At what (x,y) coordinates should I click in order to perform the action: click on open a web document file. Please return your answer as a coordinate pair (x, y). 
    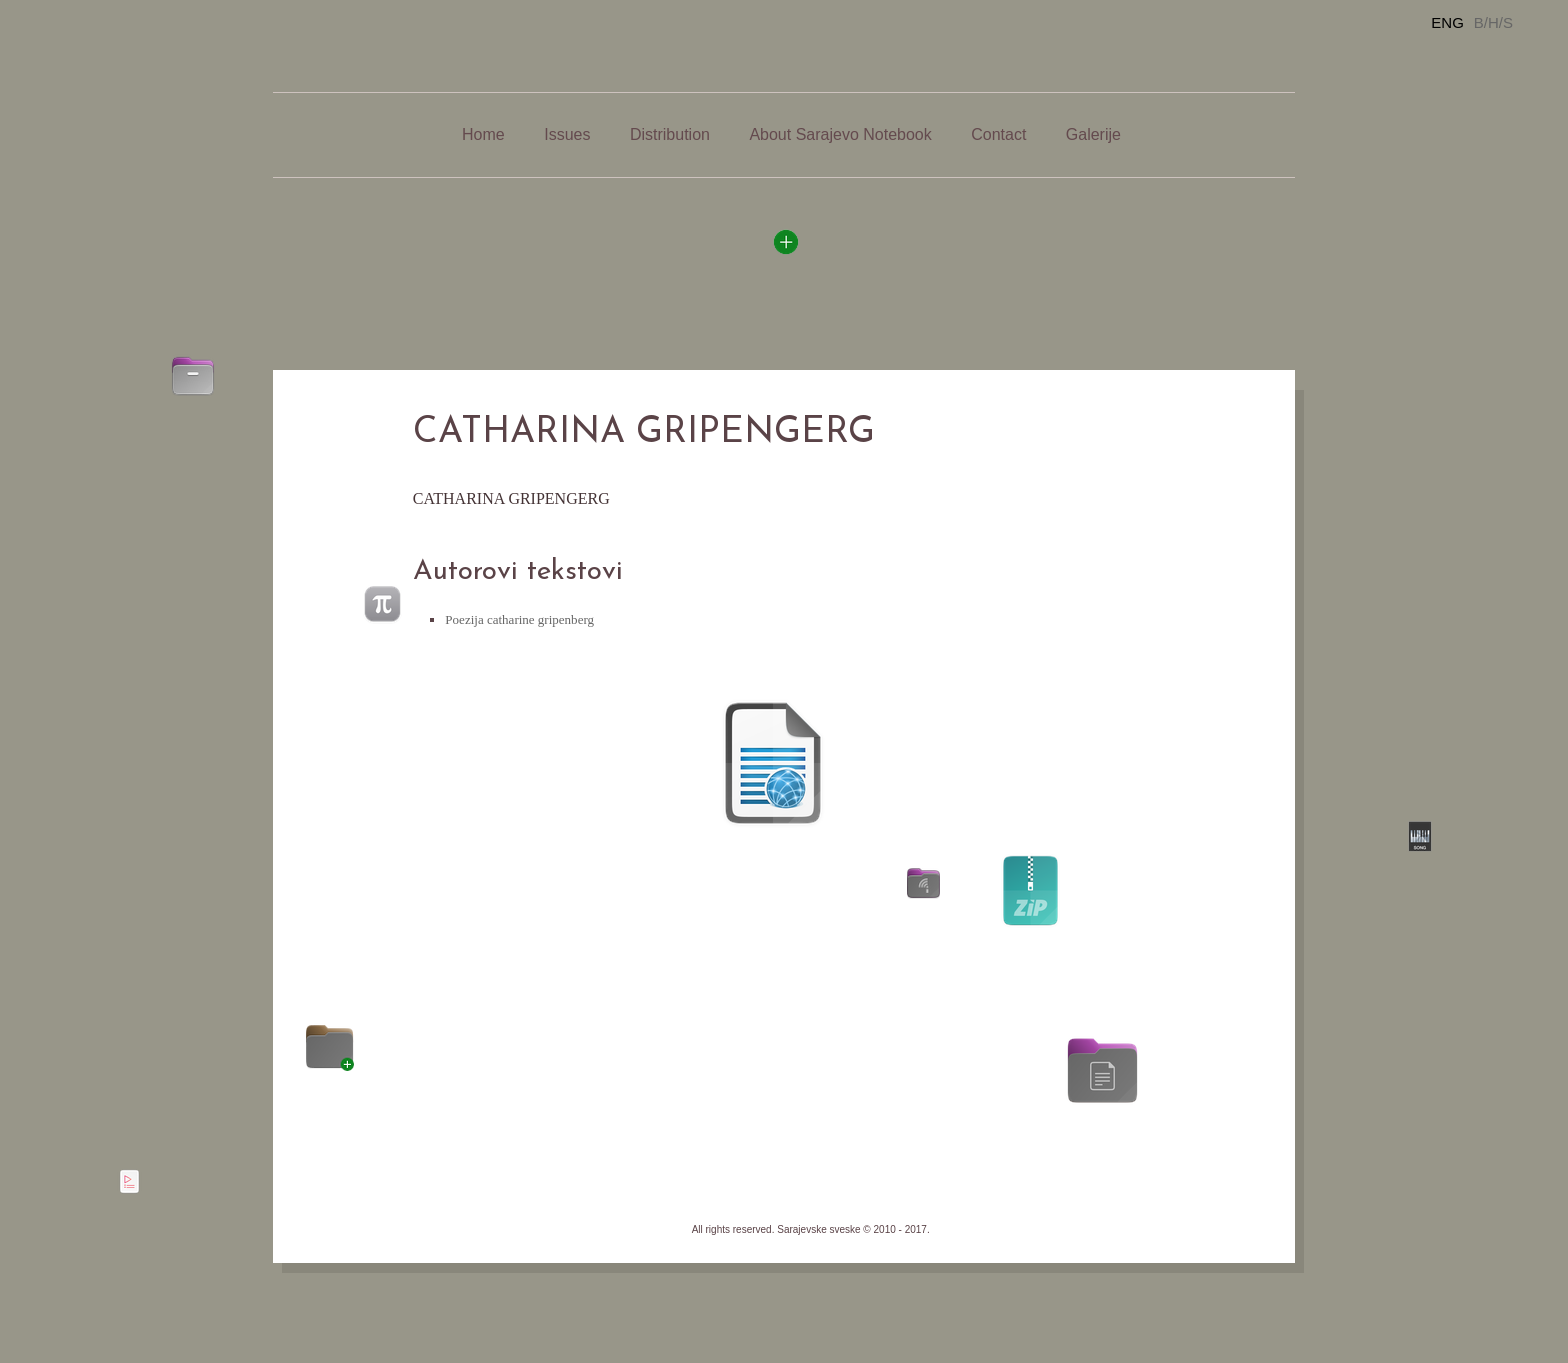
    Looking at the image, I should click on (773, 763).